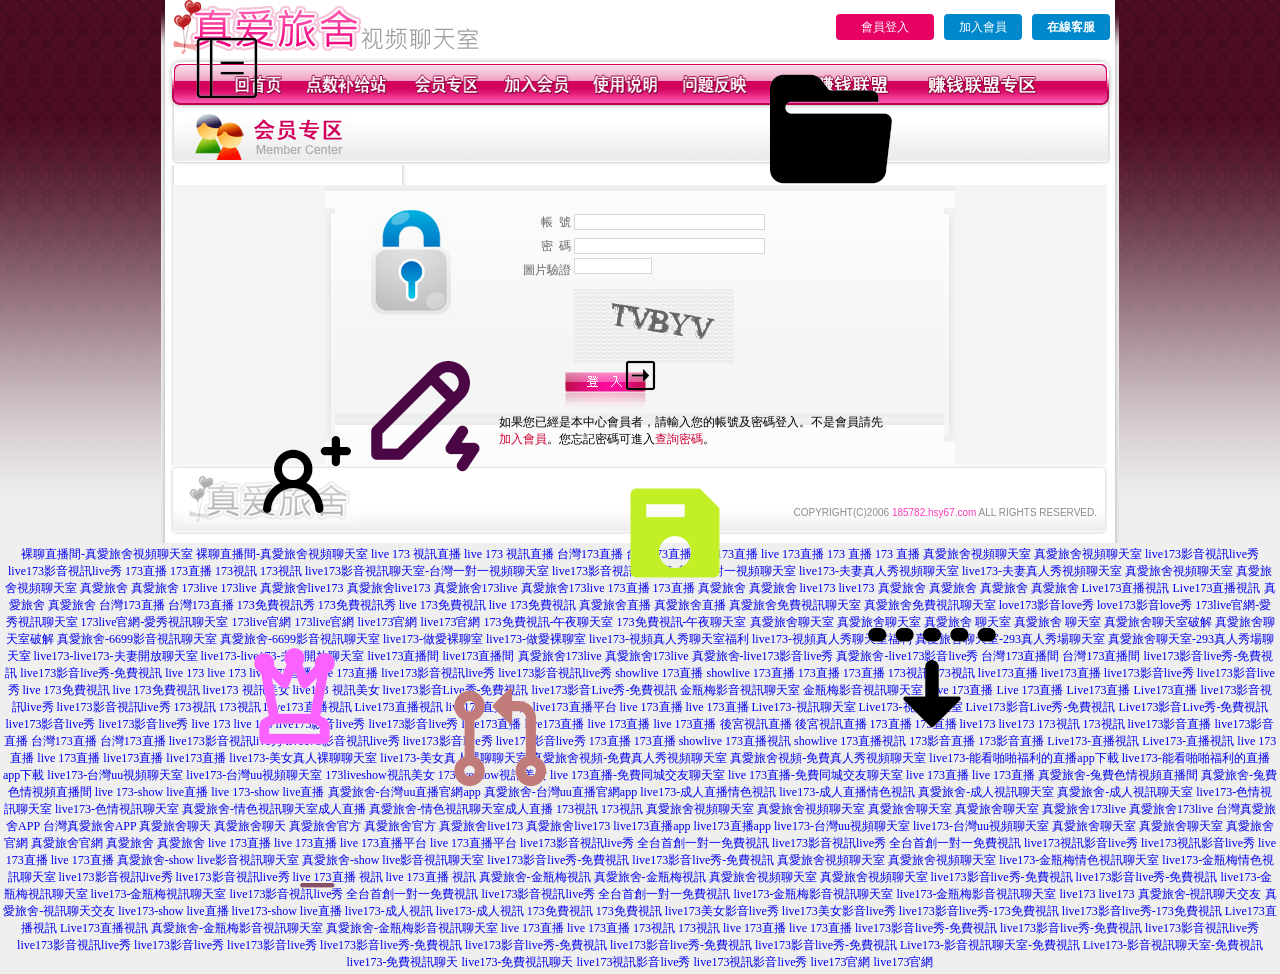  What do you see at coordinates (294, 698) in the screenshot?
I see `play chess or access chess game` at bounding box center [294, 698].